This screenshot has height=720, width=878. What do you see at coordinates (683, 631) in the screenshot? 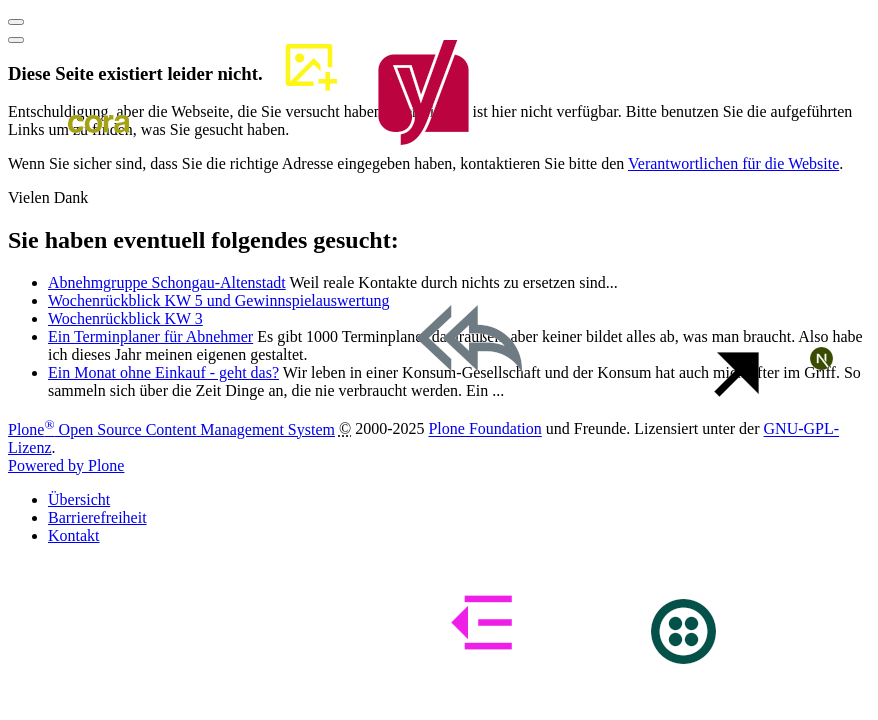
I see `twilio logo - cloud communications platform` at bounding box center [683, 631].